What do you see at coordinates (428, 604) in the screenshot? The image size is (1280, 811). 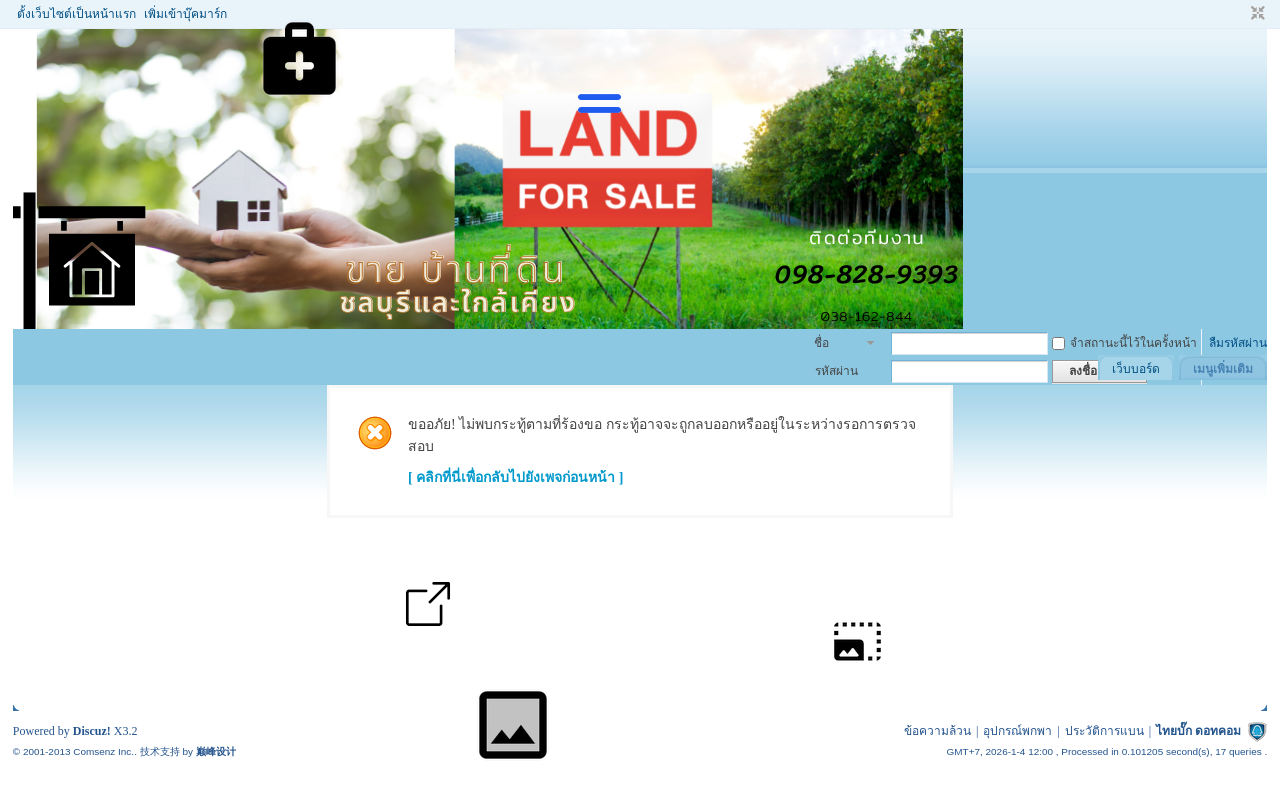 I see `open link in a new window or tab` at bounding box center [428, 604].